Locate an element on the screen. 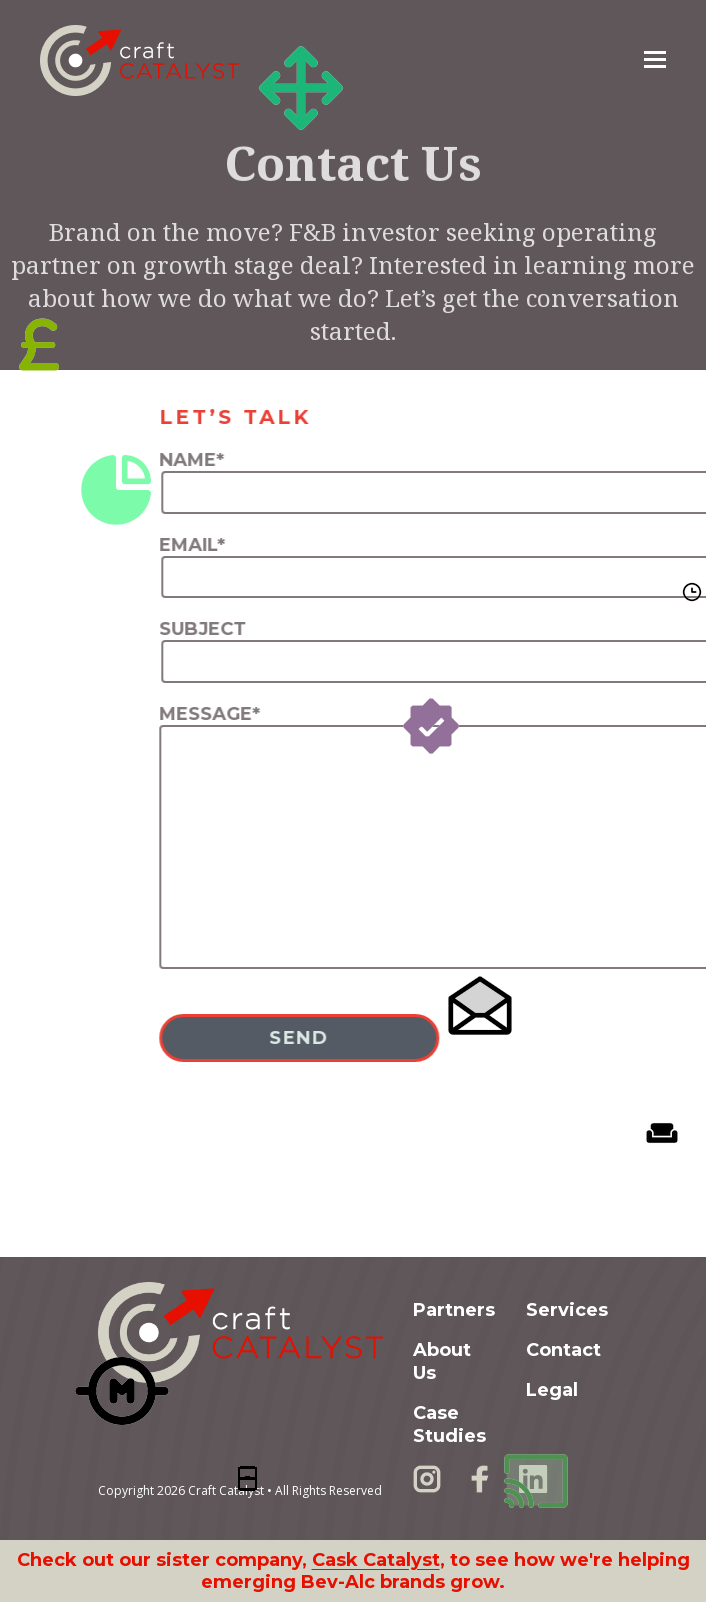  indicates price or payment in British pounds is located at coordinates (40, 344).